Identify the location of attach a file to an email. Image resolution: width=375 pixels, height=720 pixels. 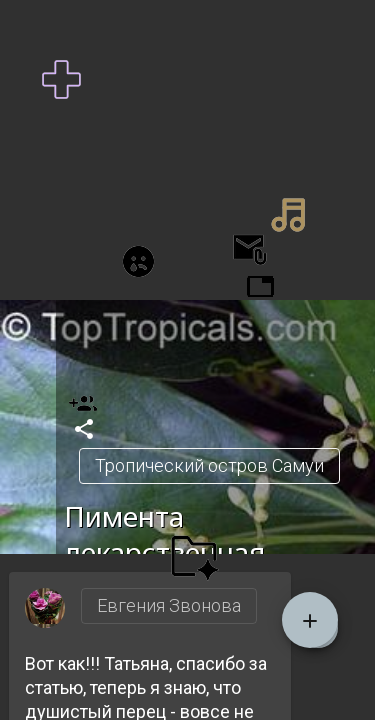
(250, 250).